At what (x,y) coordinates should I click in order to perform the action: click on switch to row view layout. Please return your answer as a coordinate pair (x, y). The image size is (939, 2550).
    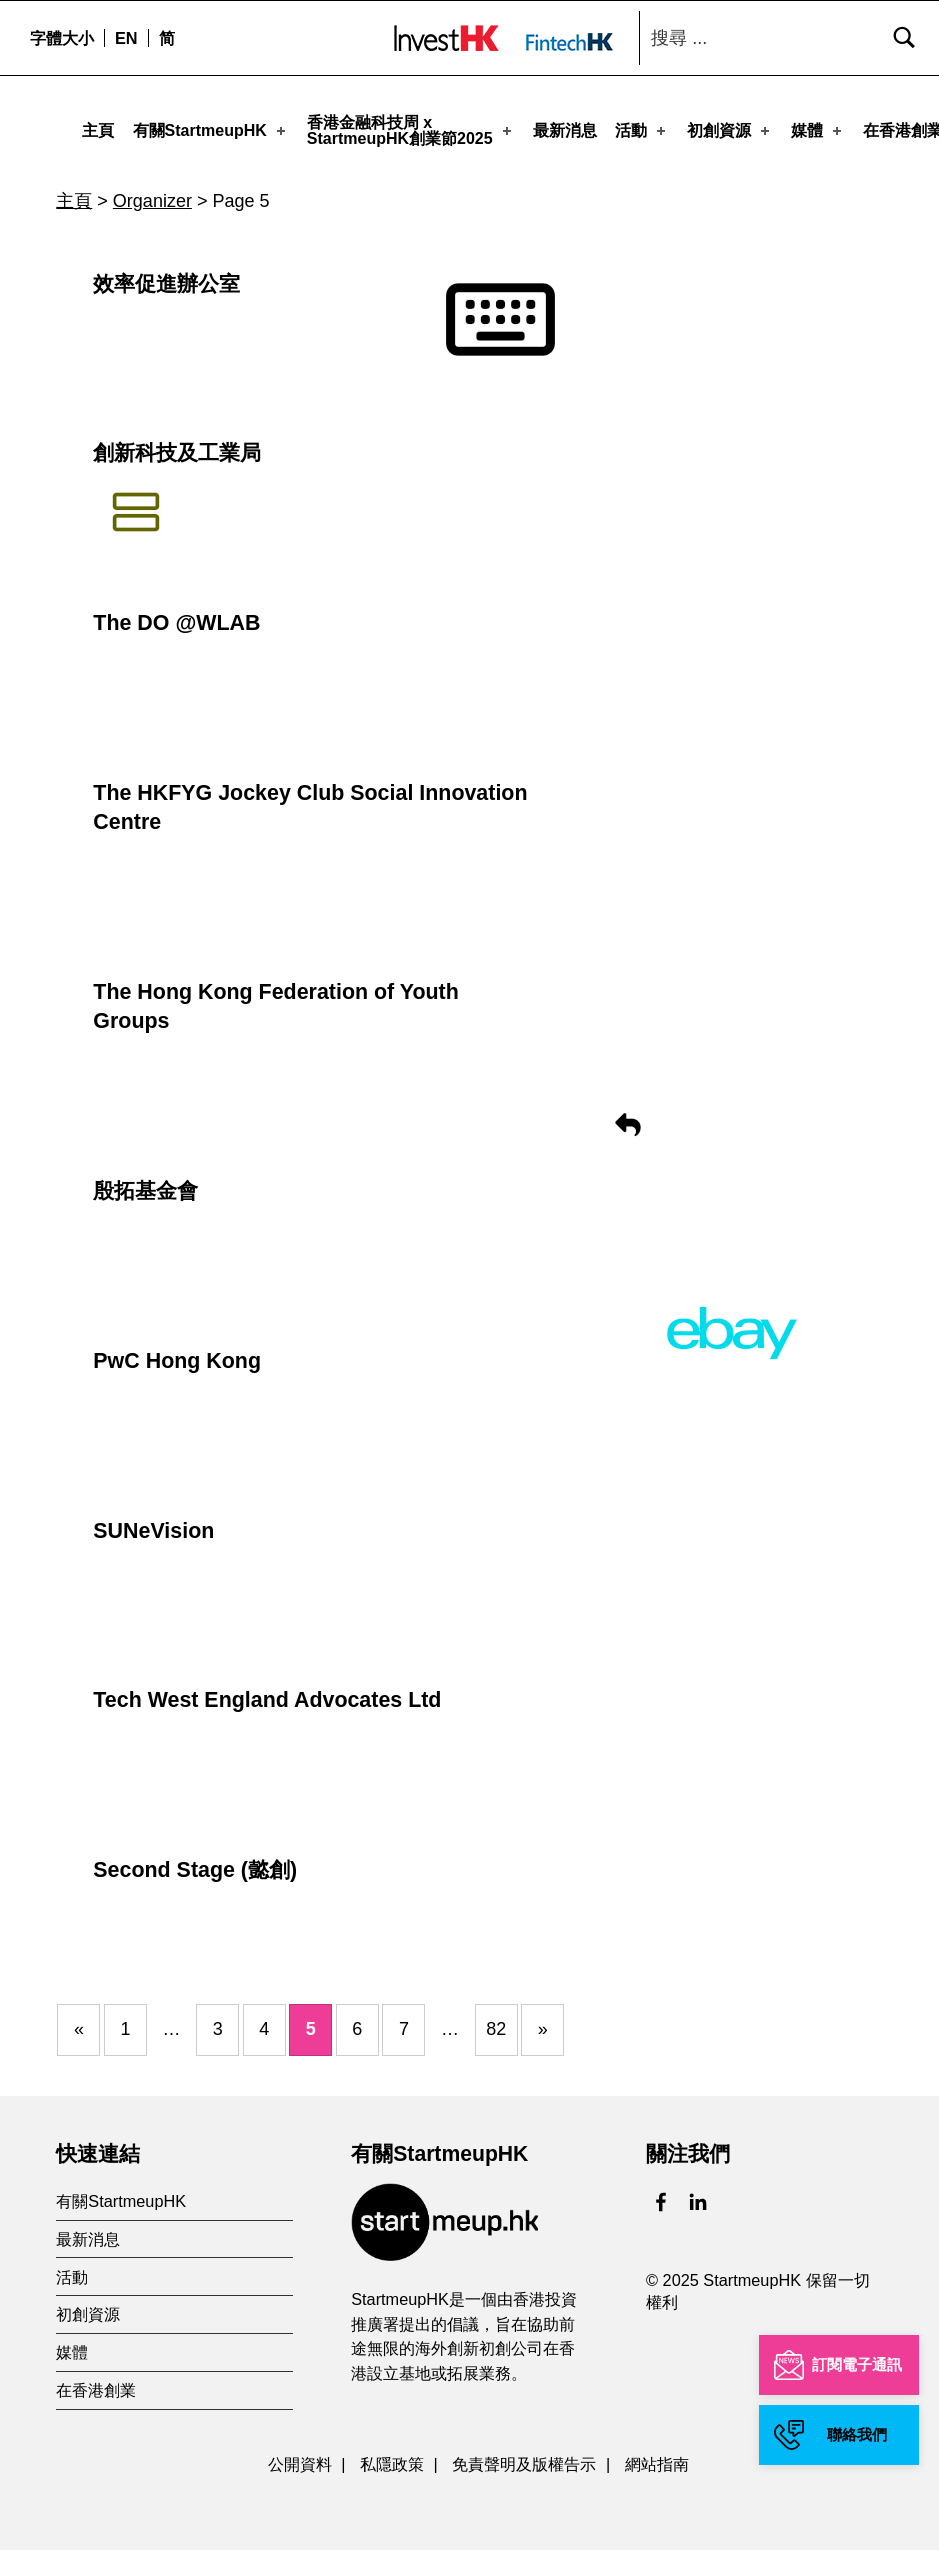
    Looking at the image, I should click on (136, 512).